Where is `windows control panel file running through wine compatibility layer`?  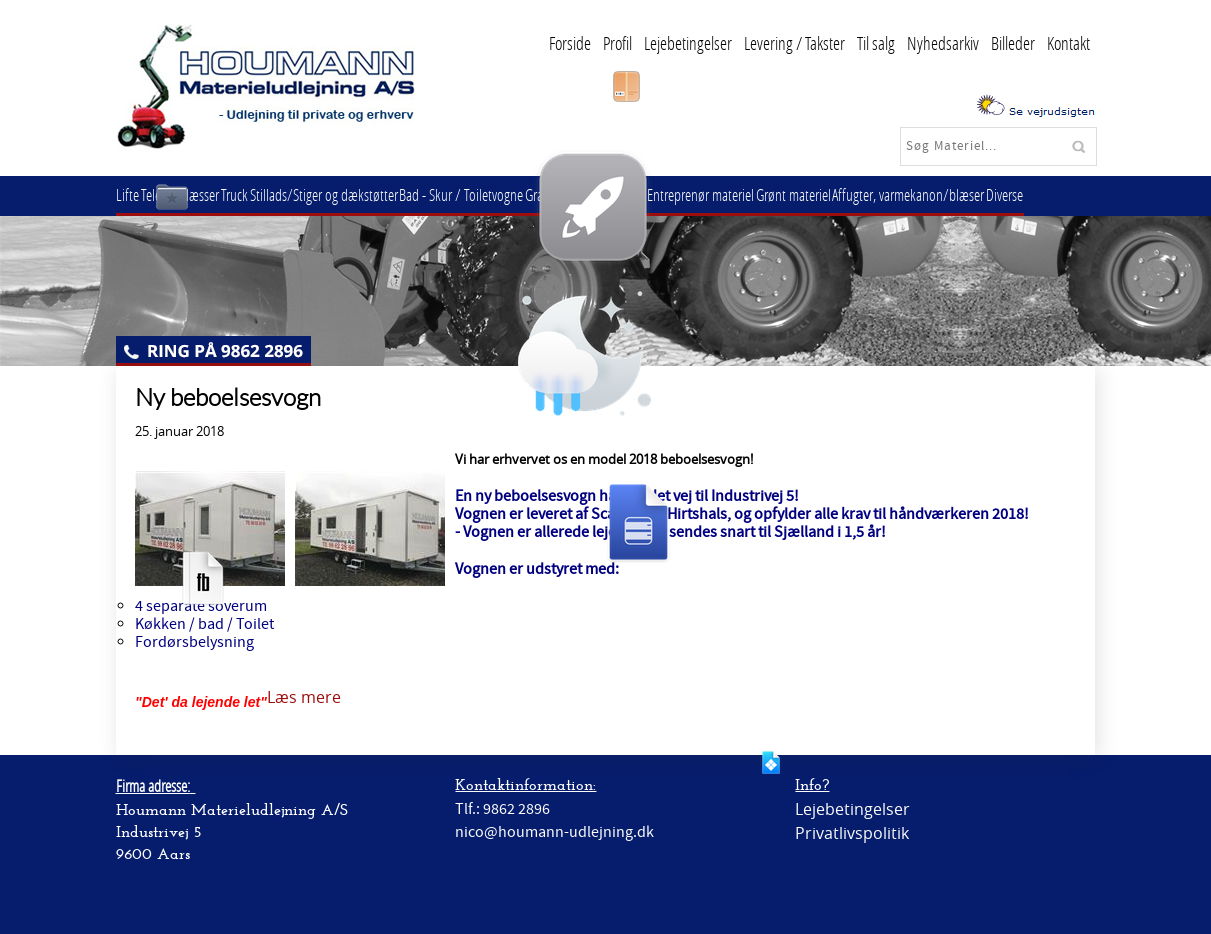
windows control panel file running through wine compatibility layer is located at coordinates (771, 763).